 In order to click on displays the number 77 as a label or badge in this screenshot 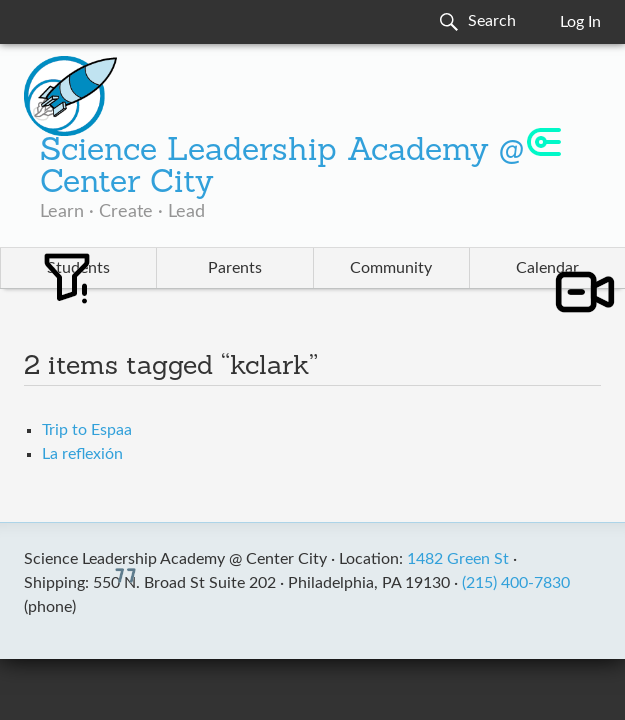, I will do `click(125, 575)`.